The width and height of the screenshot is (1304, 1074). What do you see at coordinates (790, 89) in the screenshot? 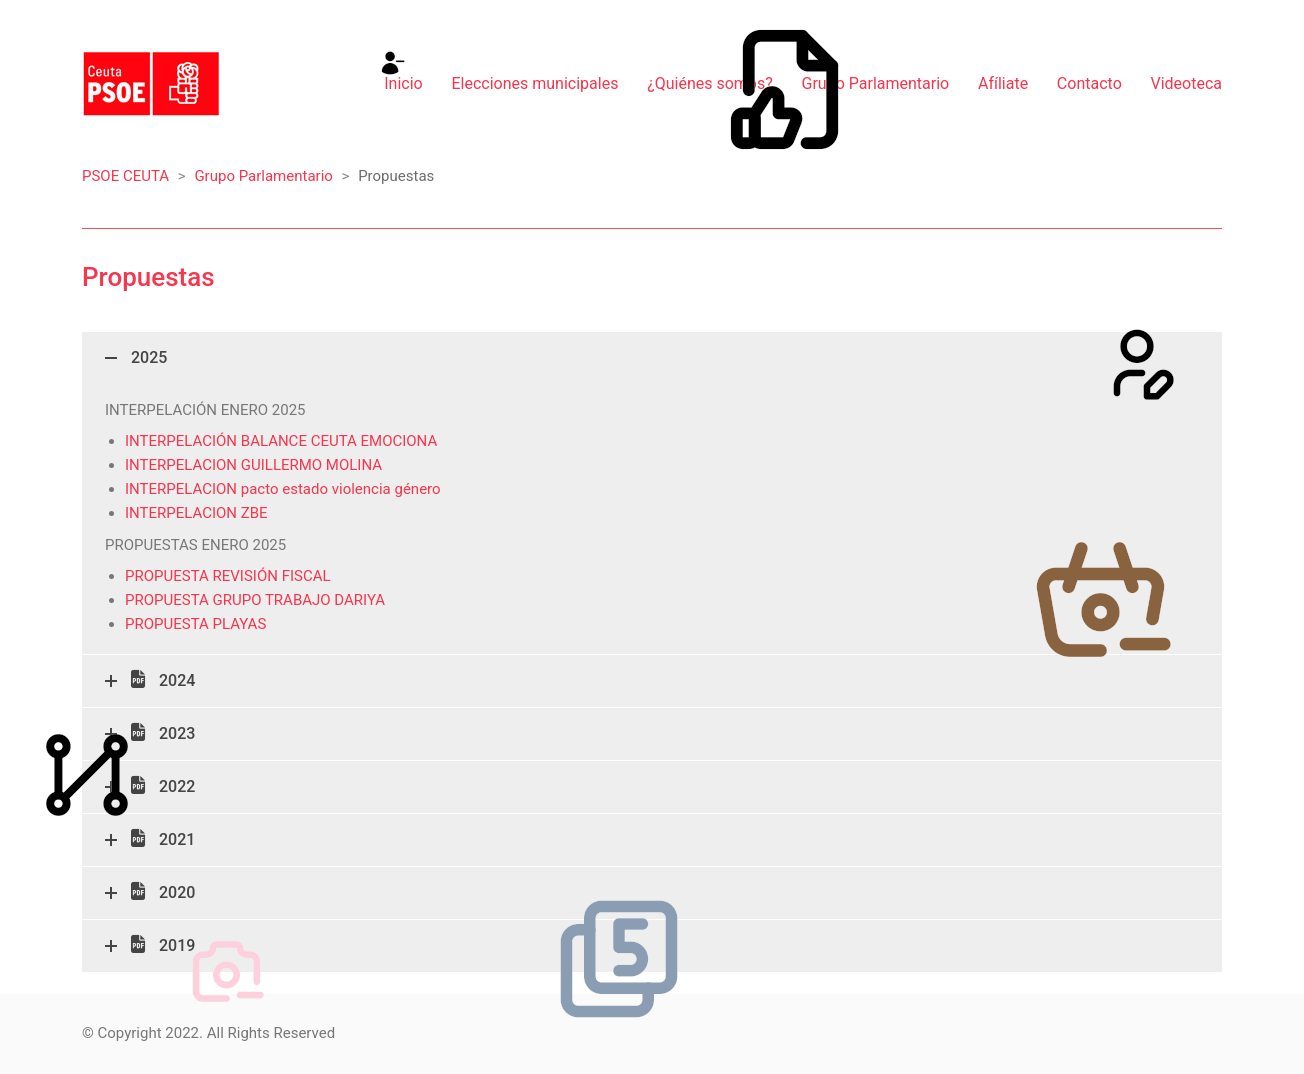
I see `like or approve a document` at bounding box center [790, 89].